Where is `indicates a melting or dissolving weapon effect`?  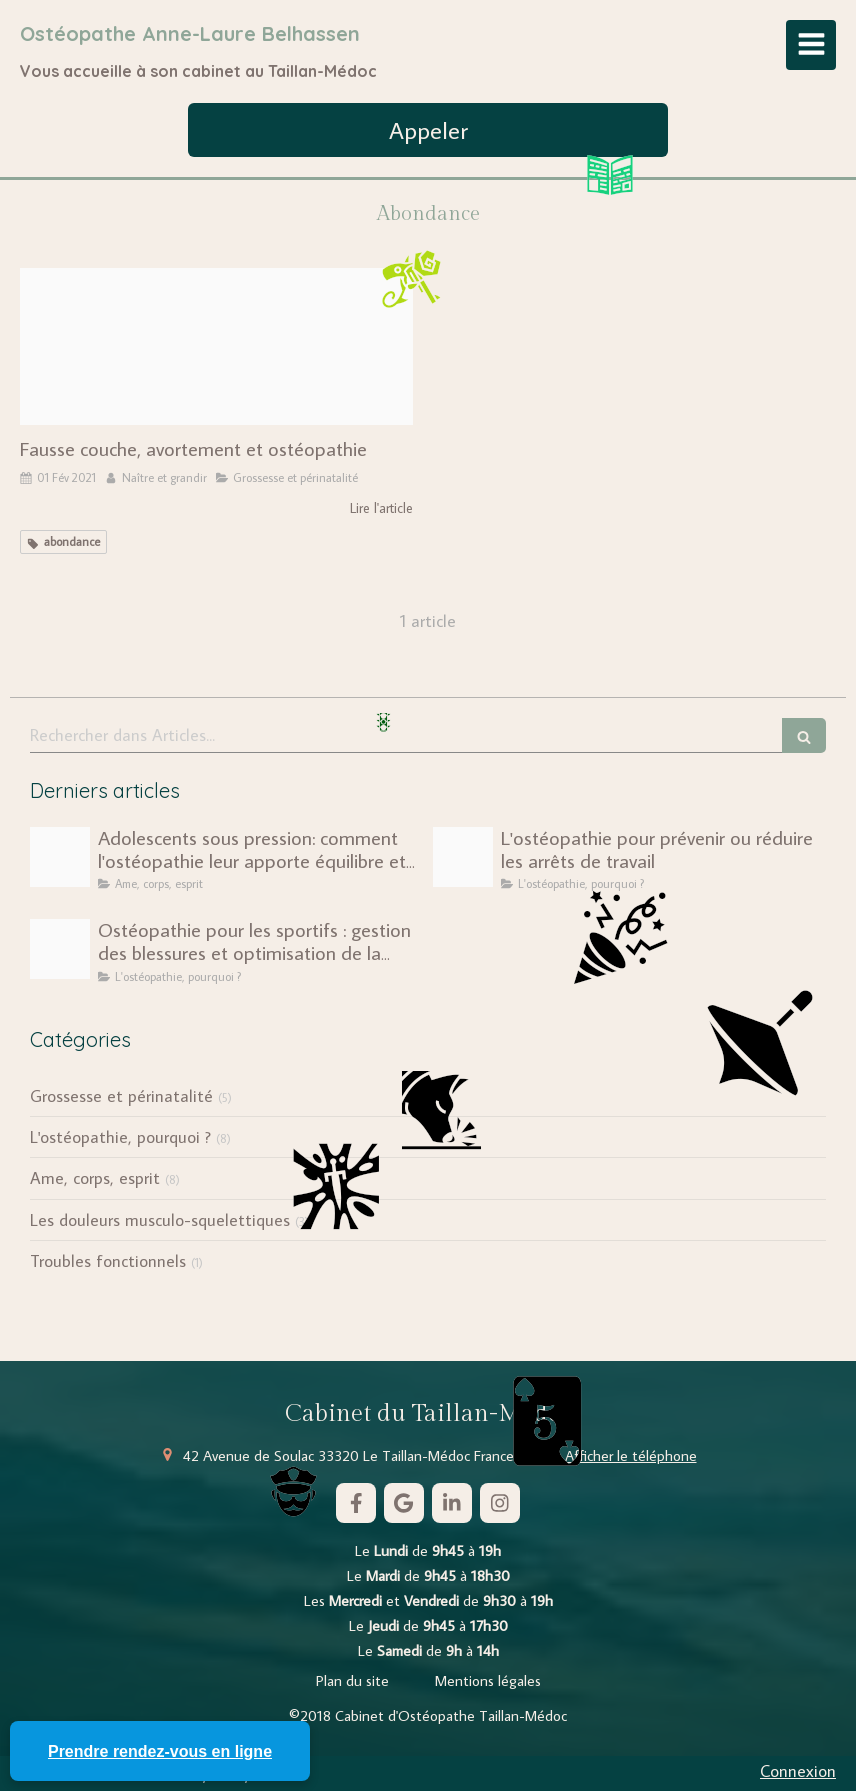
indicates a melting or dissolving weapon effect is located at coordinates (336, 1186).